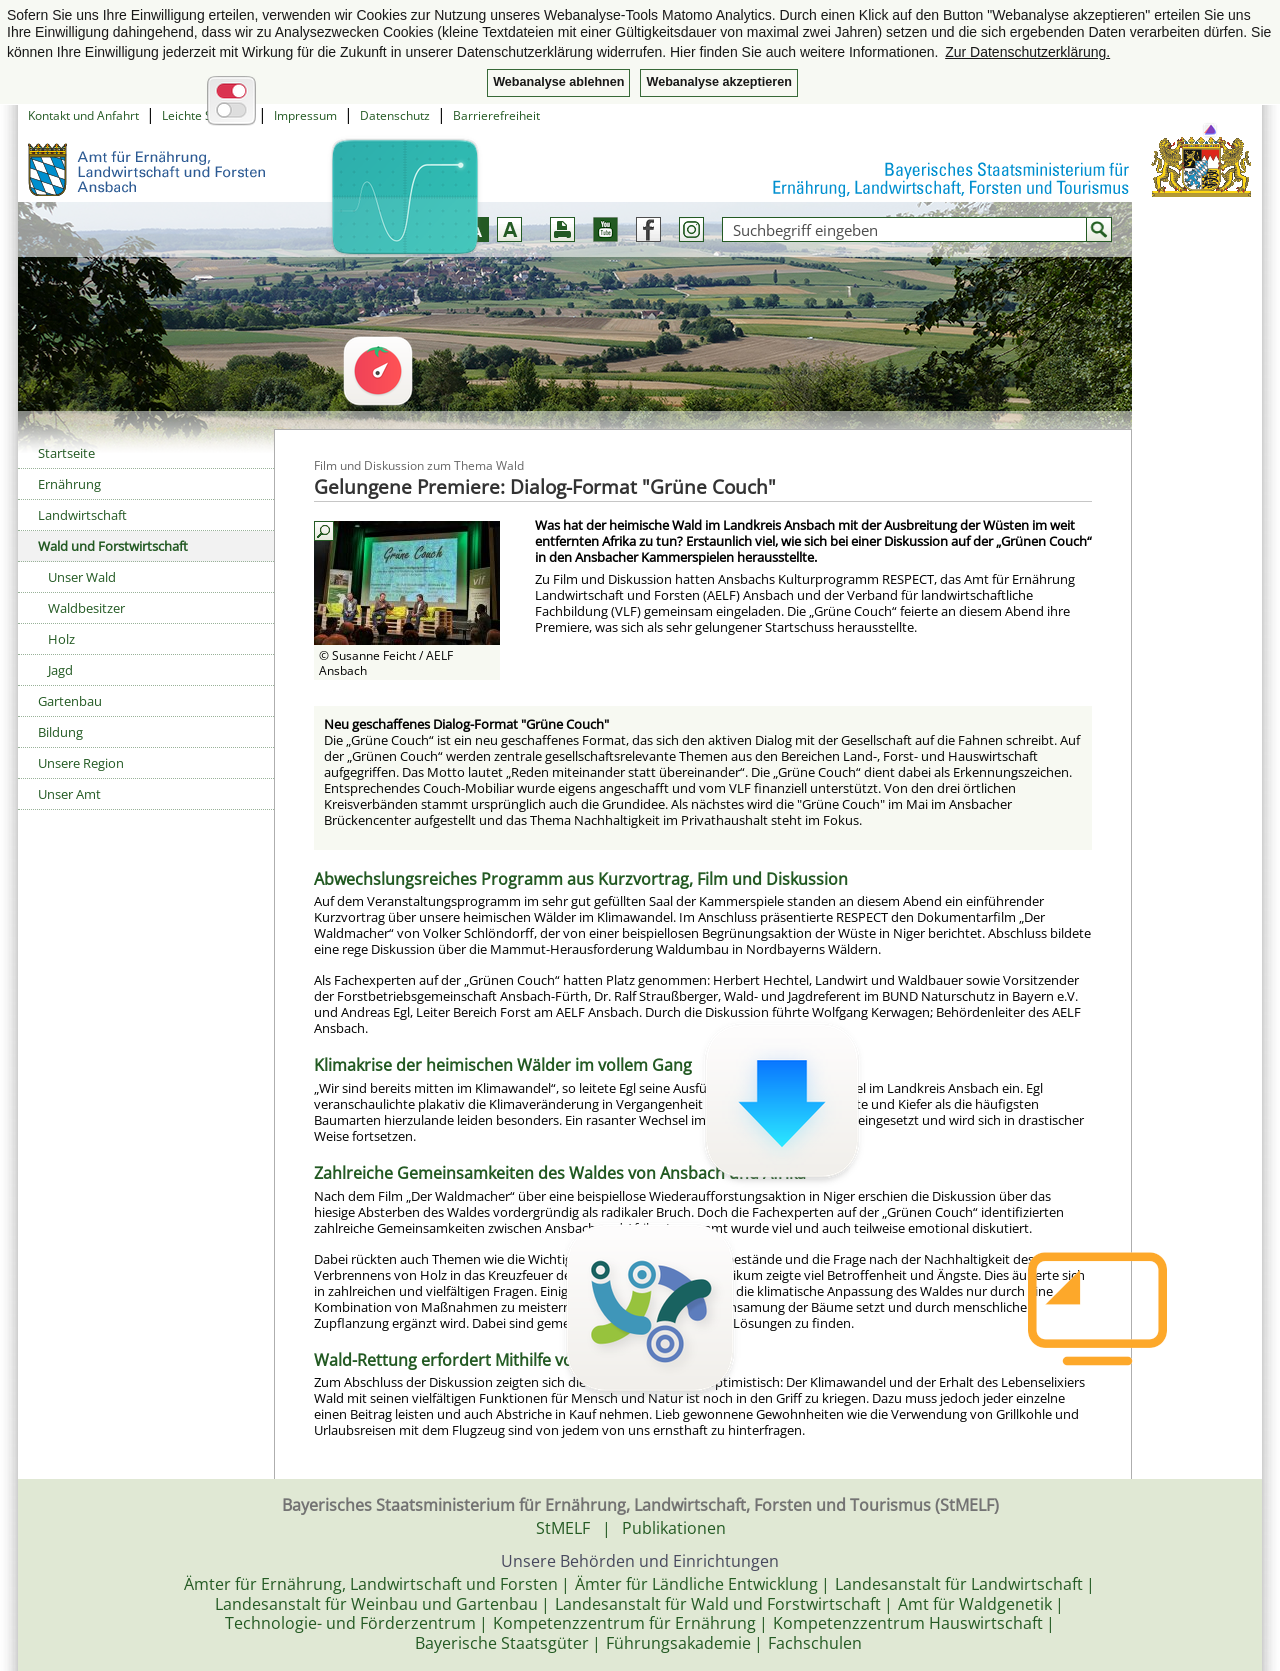 This screenshot has width=1280, height=1671. Describe the element at coordinates (650, 1308) in the screenshot. I see `open barrier app for keyboard and mouse sharing` at that location.